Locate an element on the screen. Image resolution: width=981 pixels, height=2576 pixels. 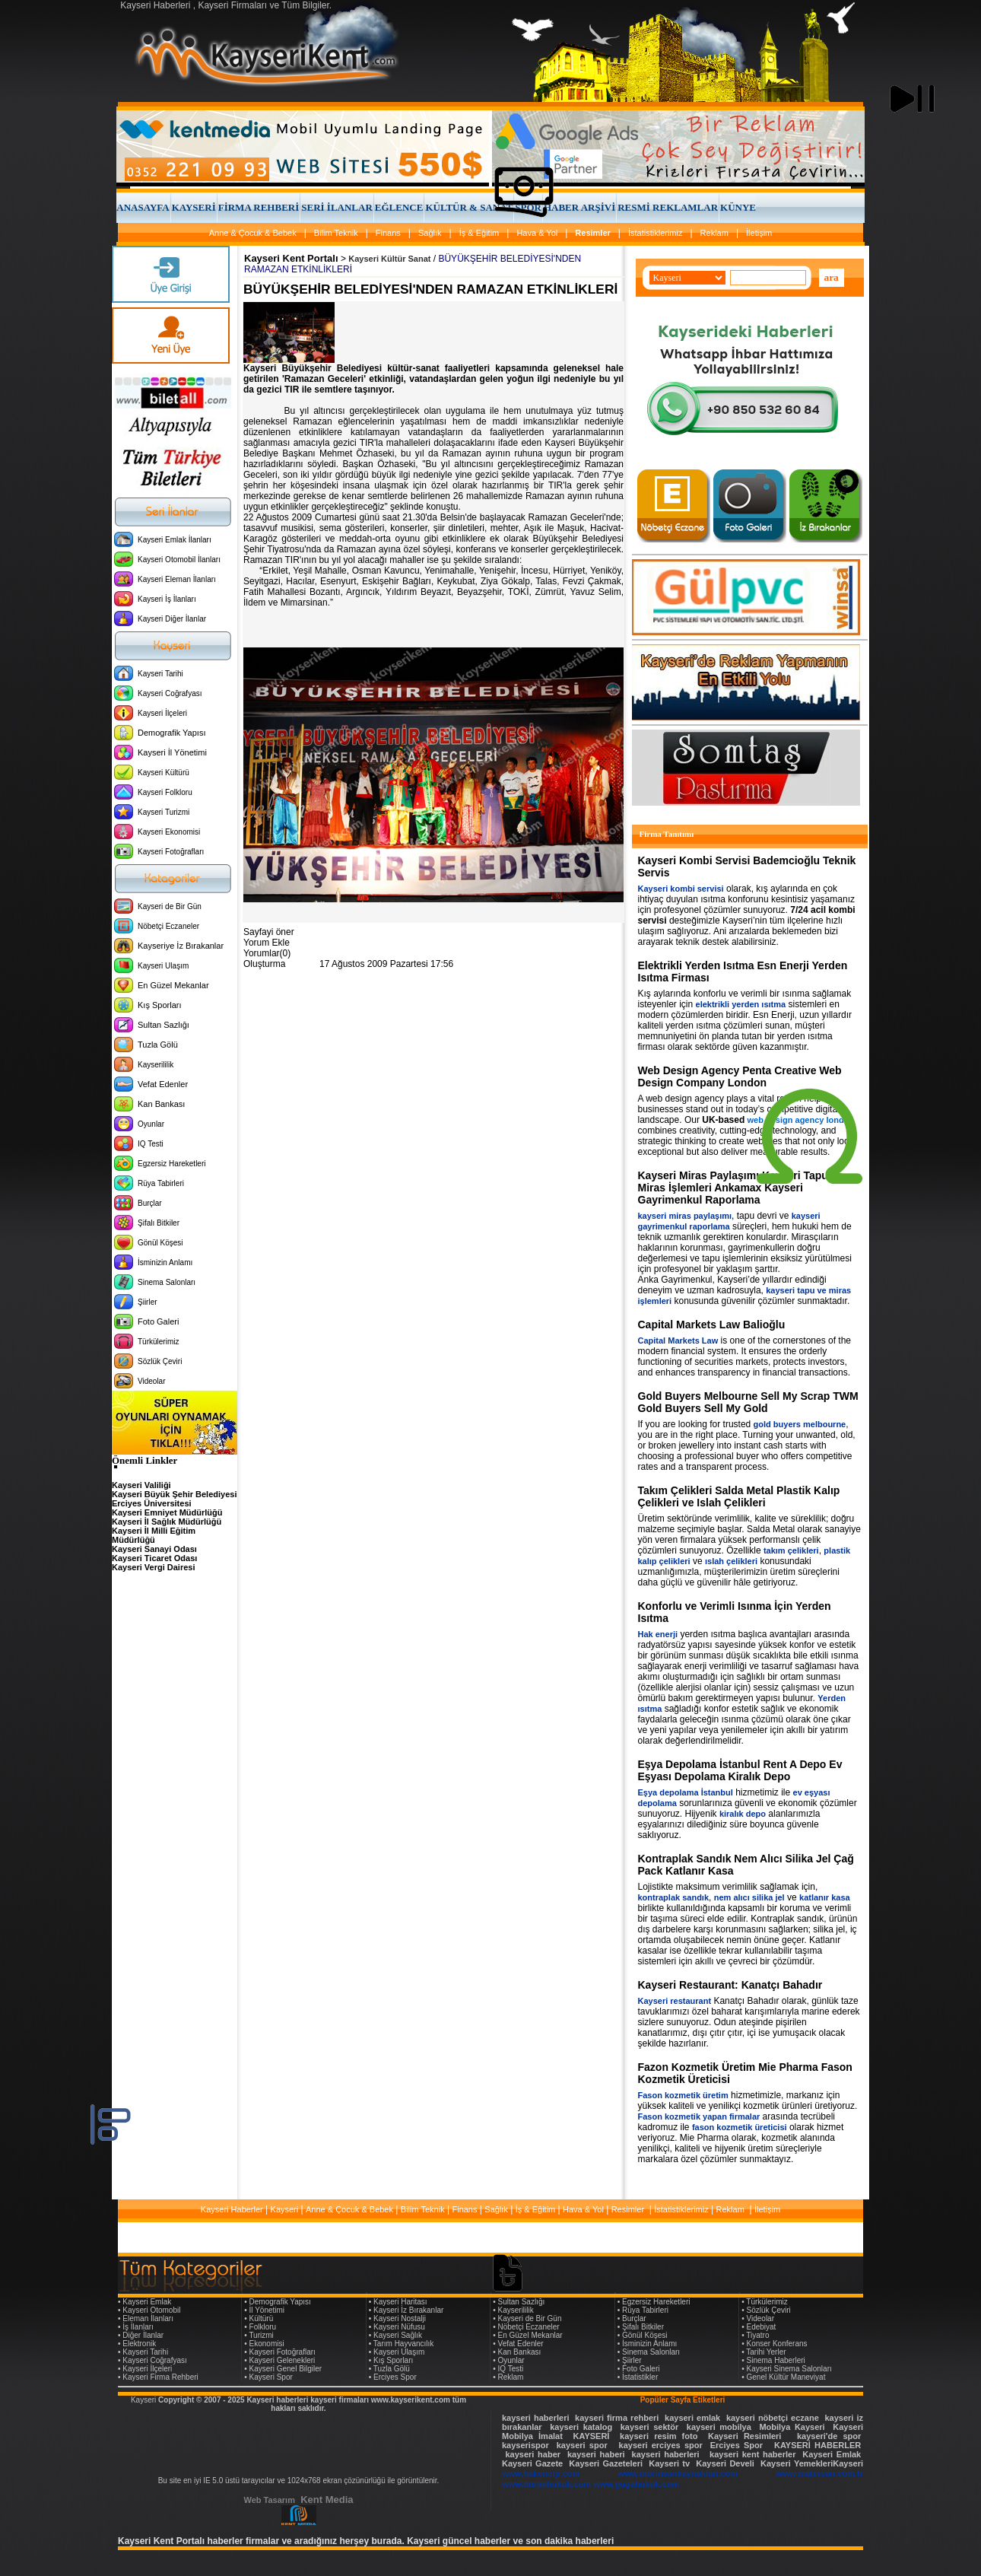
view bangladeshi taka financial document is located at coordinates (507, 2272).